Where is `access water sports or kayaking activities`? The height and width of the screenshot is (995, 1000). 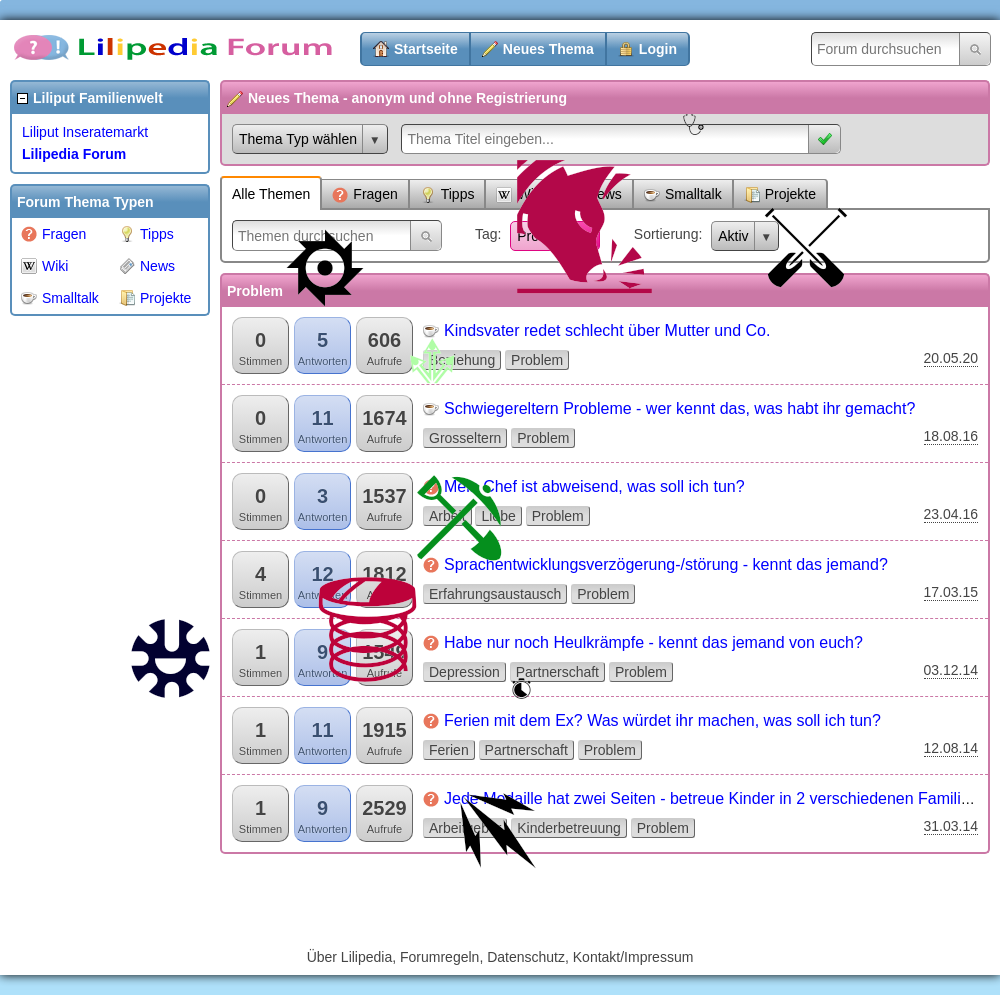
access water sports or kayaking activities is located at coordinates (806, 249).